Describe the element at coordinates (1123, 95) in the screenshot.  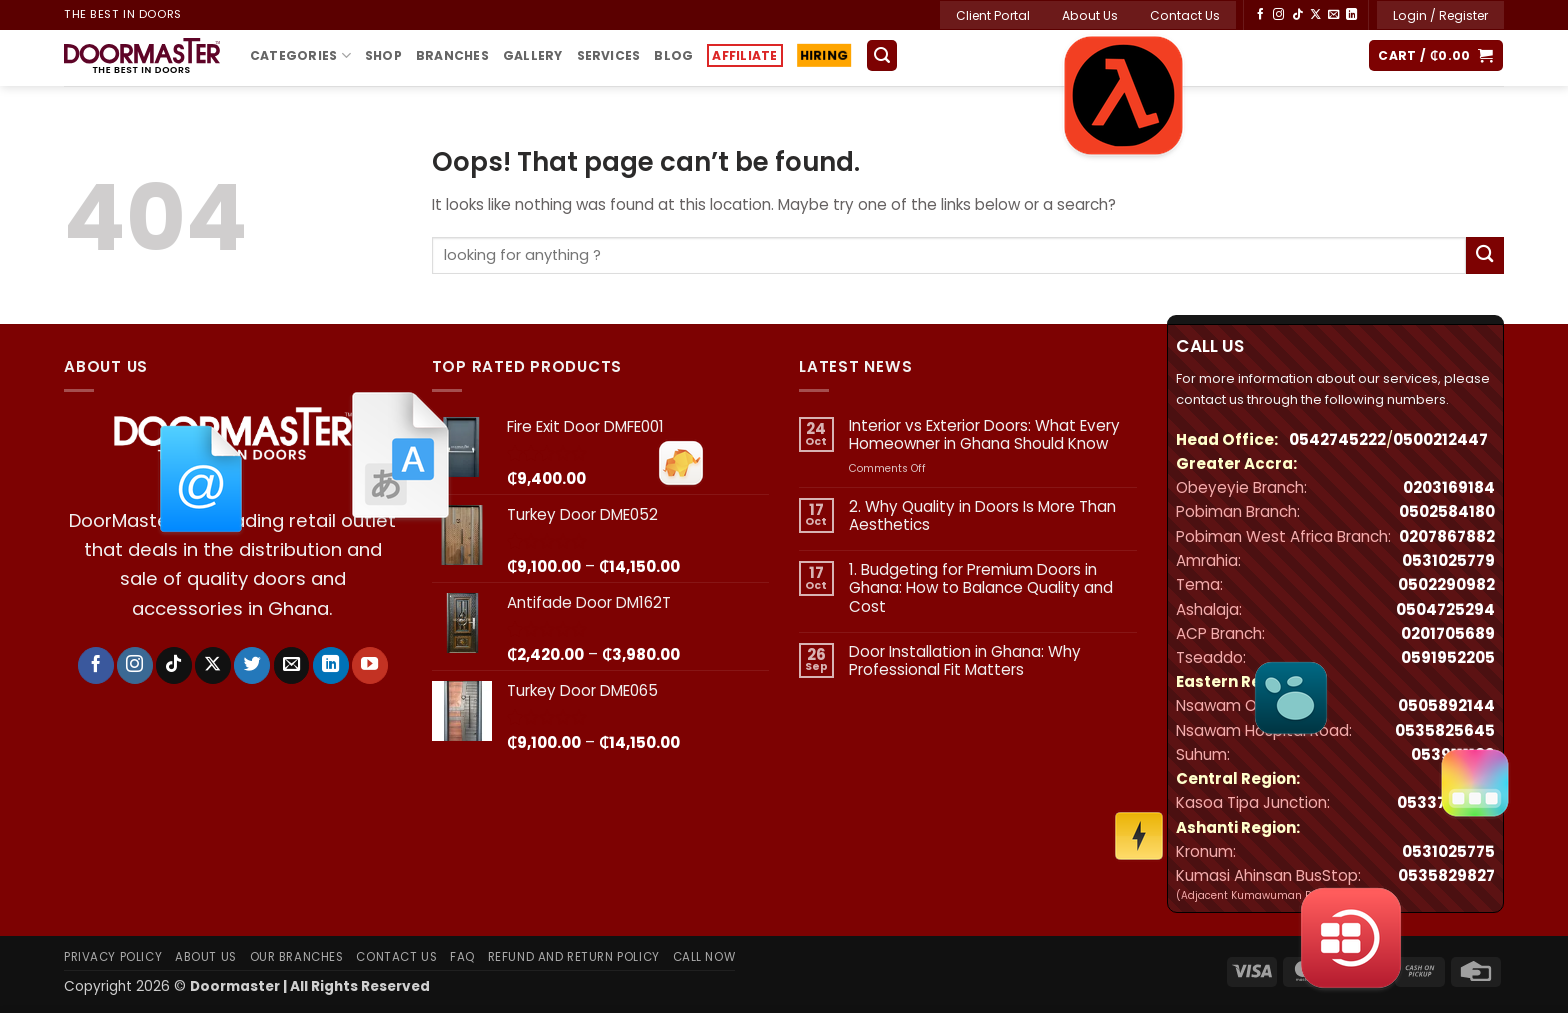
I see `launch half-life deathmatch` at that location.